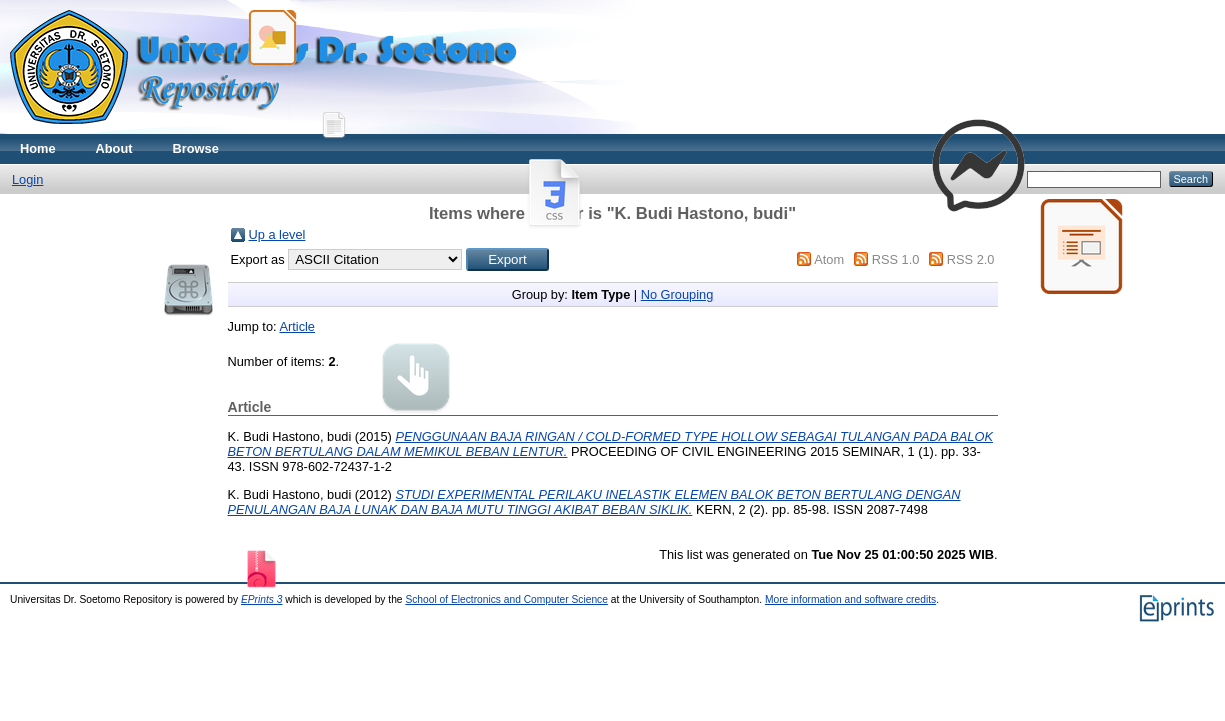 This screenshot has width=1225, height=721. What do you see at coordinates (1081, 246) in the screenshot?
I see `open a libreoffice impress presentation file` at bounding box center [1081, 246].